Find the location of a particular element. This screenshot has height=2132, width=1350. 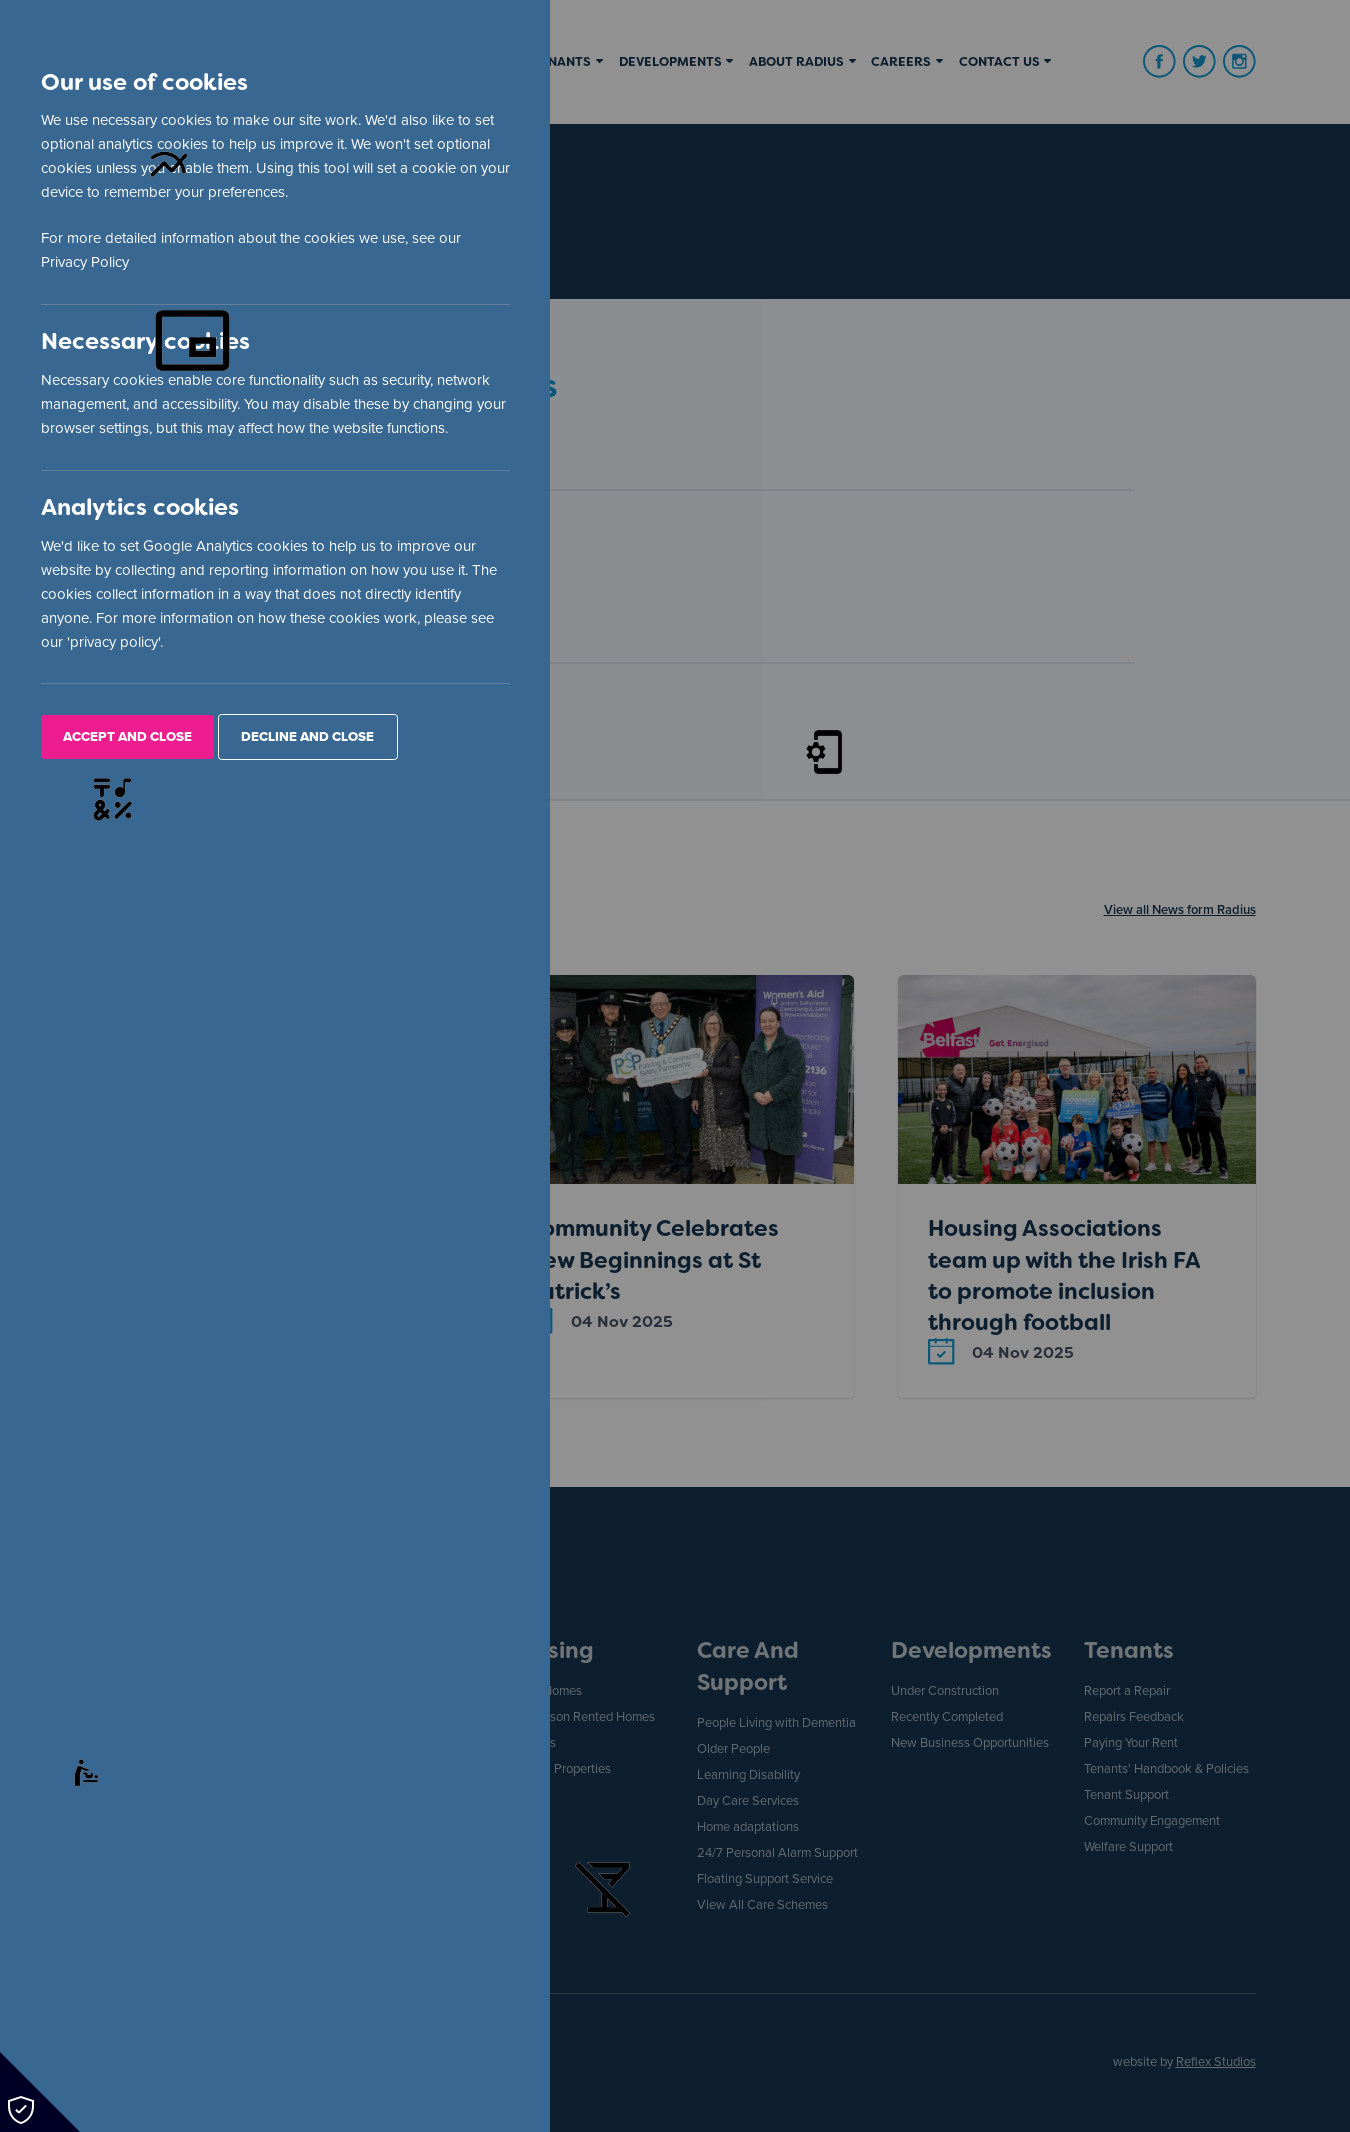

access special characters and symbols keyboard is located at coordinates (112, 799).